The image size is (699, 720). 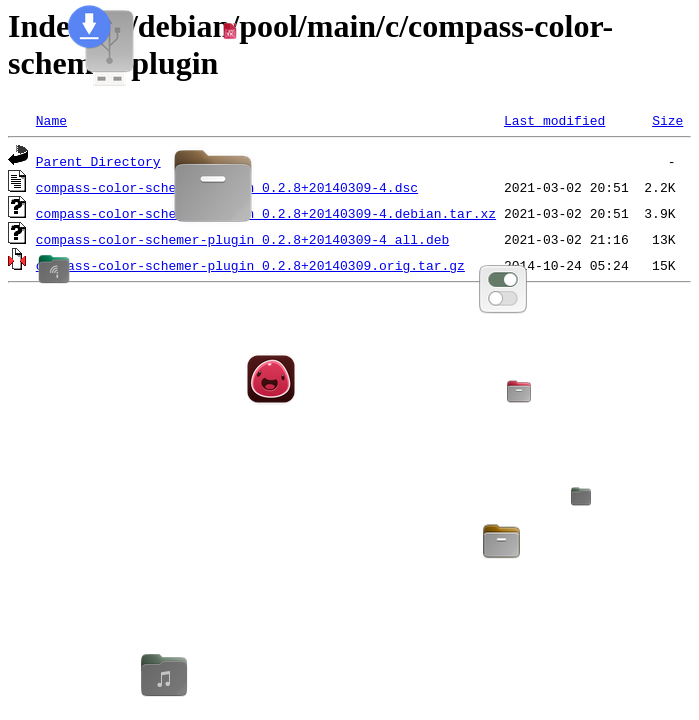 What do you see at coordinates (503, 289) in the screenshot?
I see `open system tweaks or customization settings` at bounding box center [503, 289].